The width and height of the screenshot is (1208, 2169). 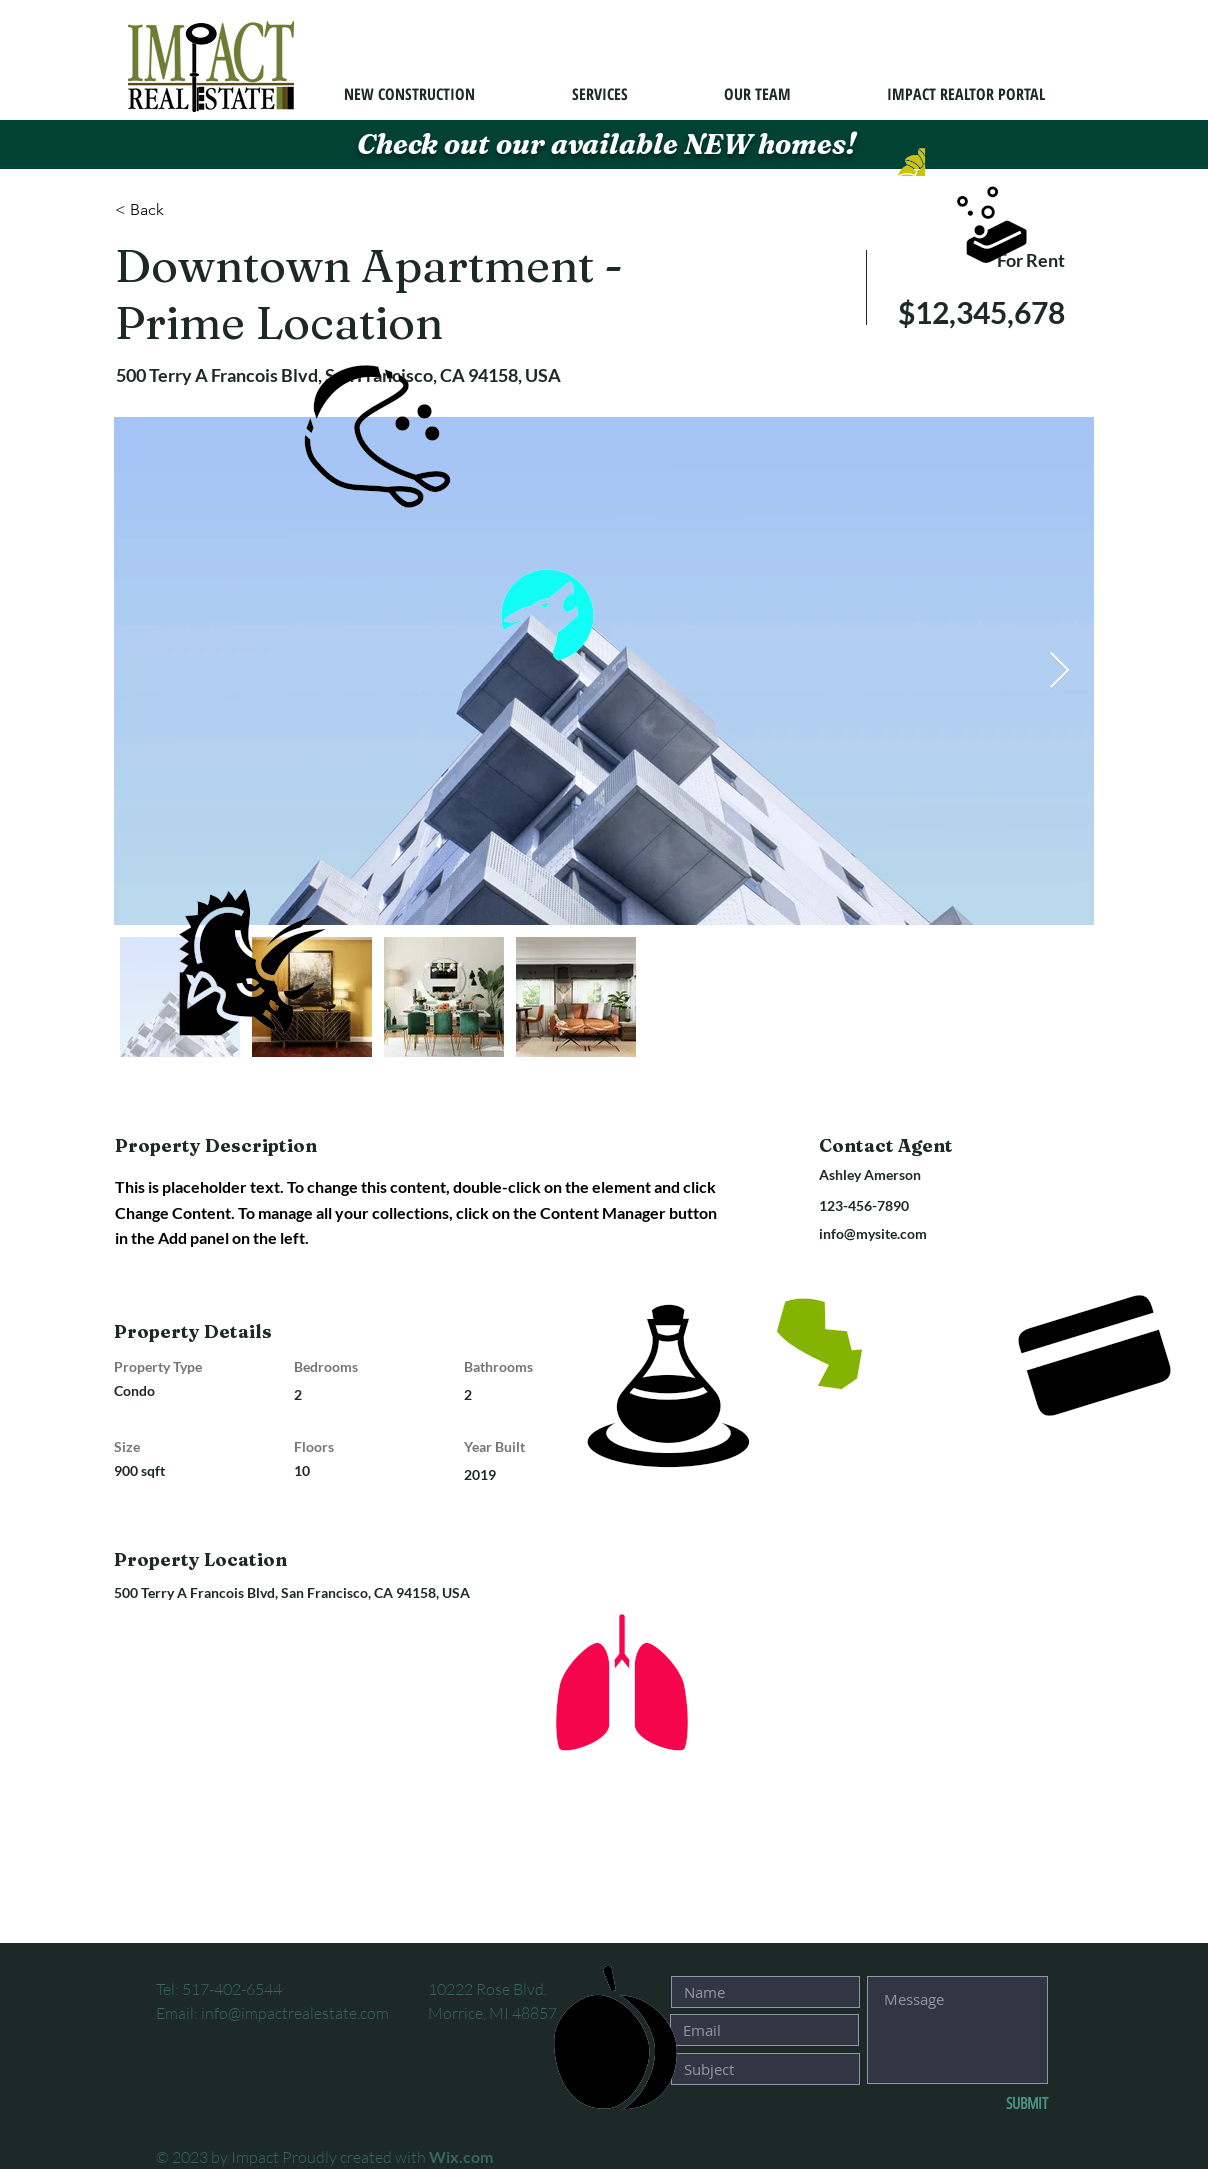 I want to click on use a potion item from inventory, so click(x=668, y=1386).